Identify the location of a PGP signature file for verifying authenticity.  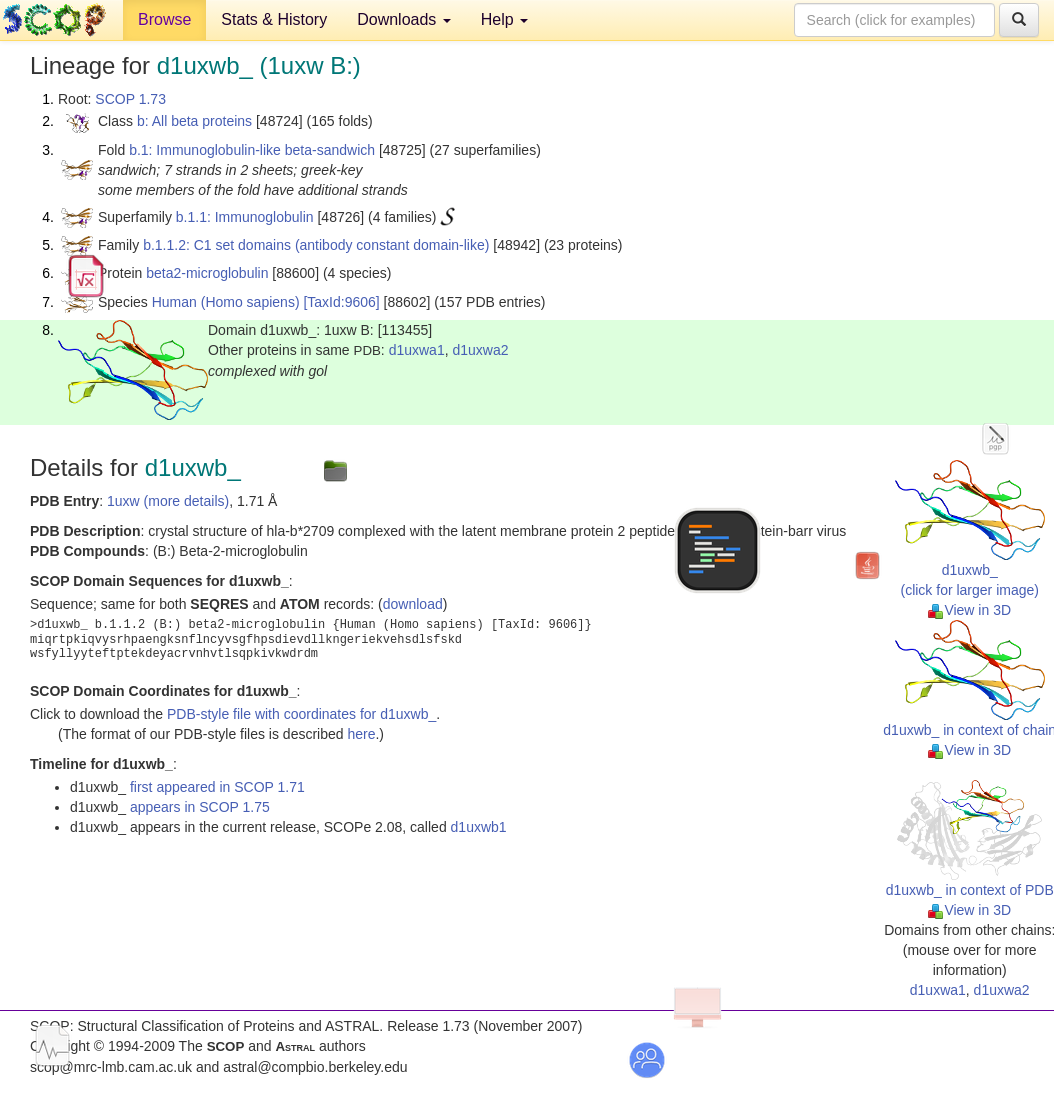
(995, 438).